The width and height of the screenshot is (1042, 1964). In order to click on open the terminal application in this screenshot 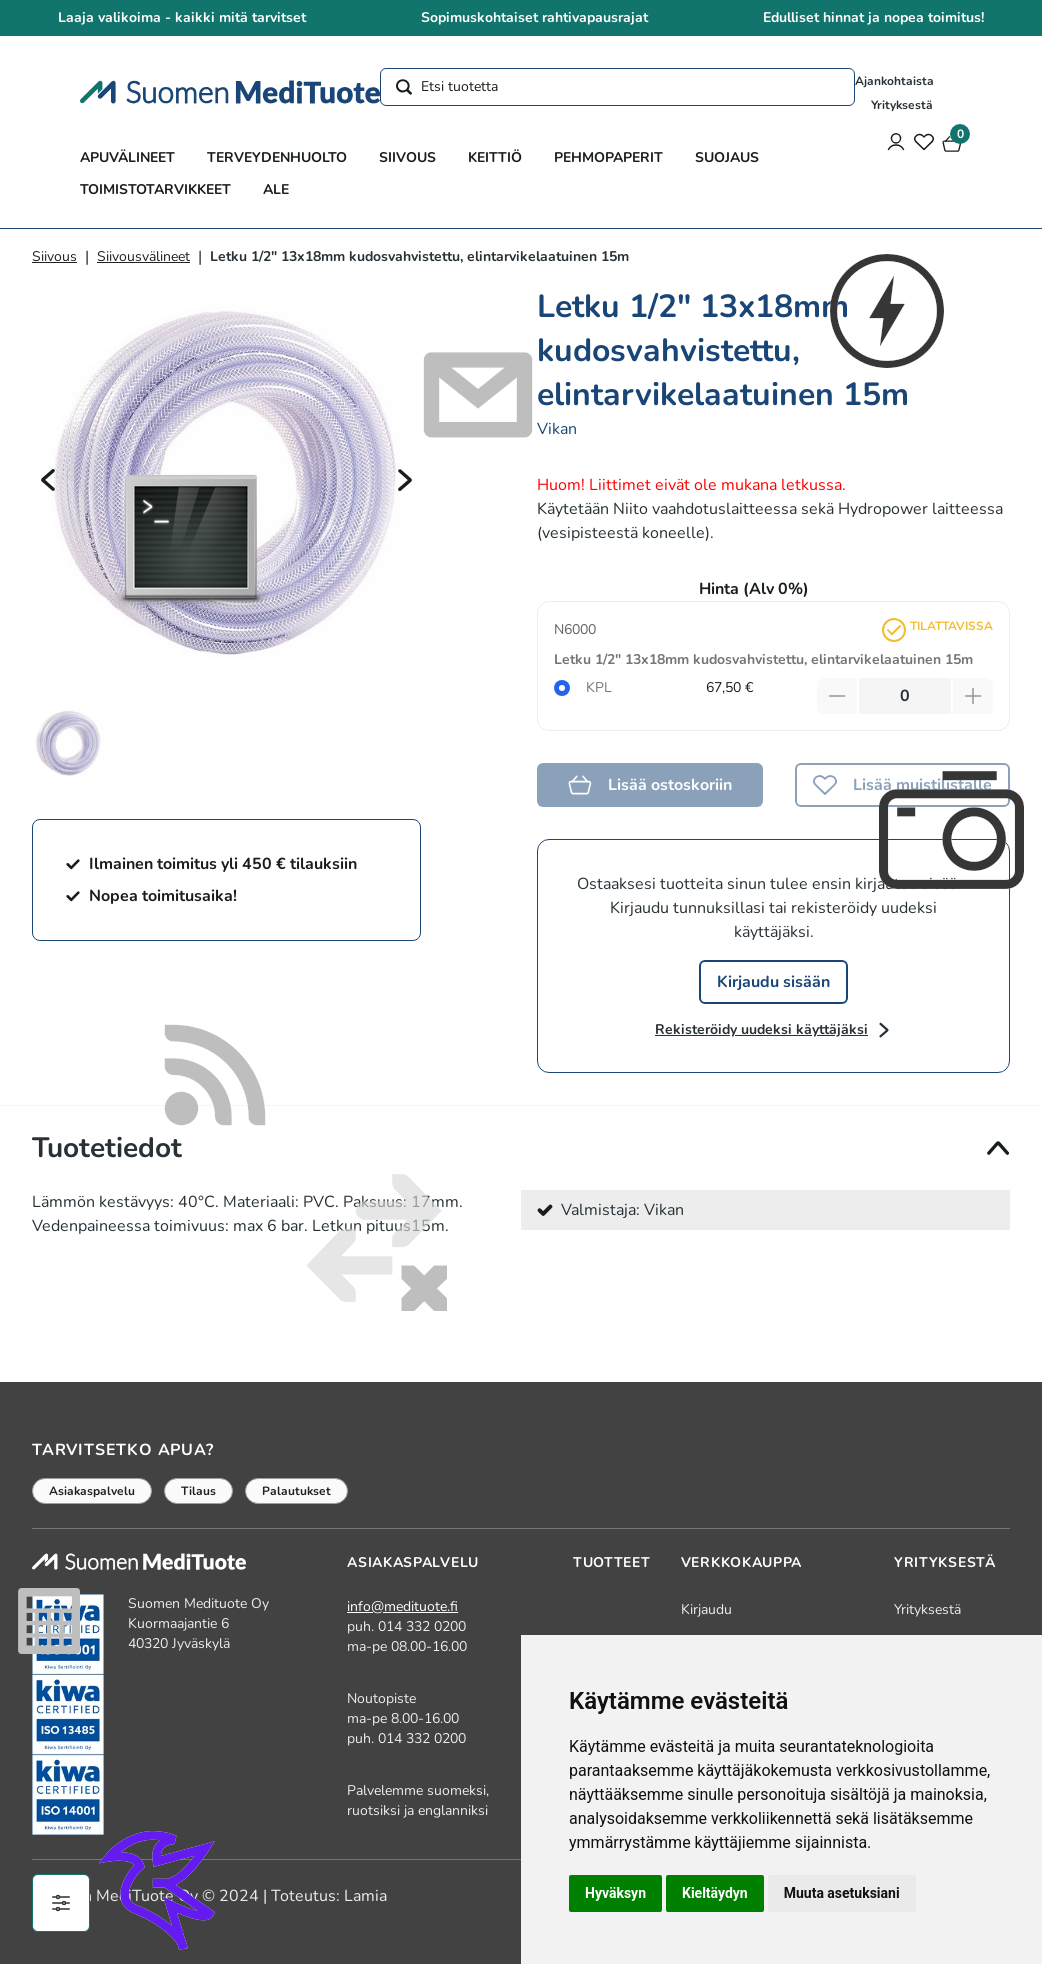, I will do `click(190, 533)`.